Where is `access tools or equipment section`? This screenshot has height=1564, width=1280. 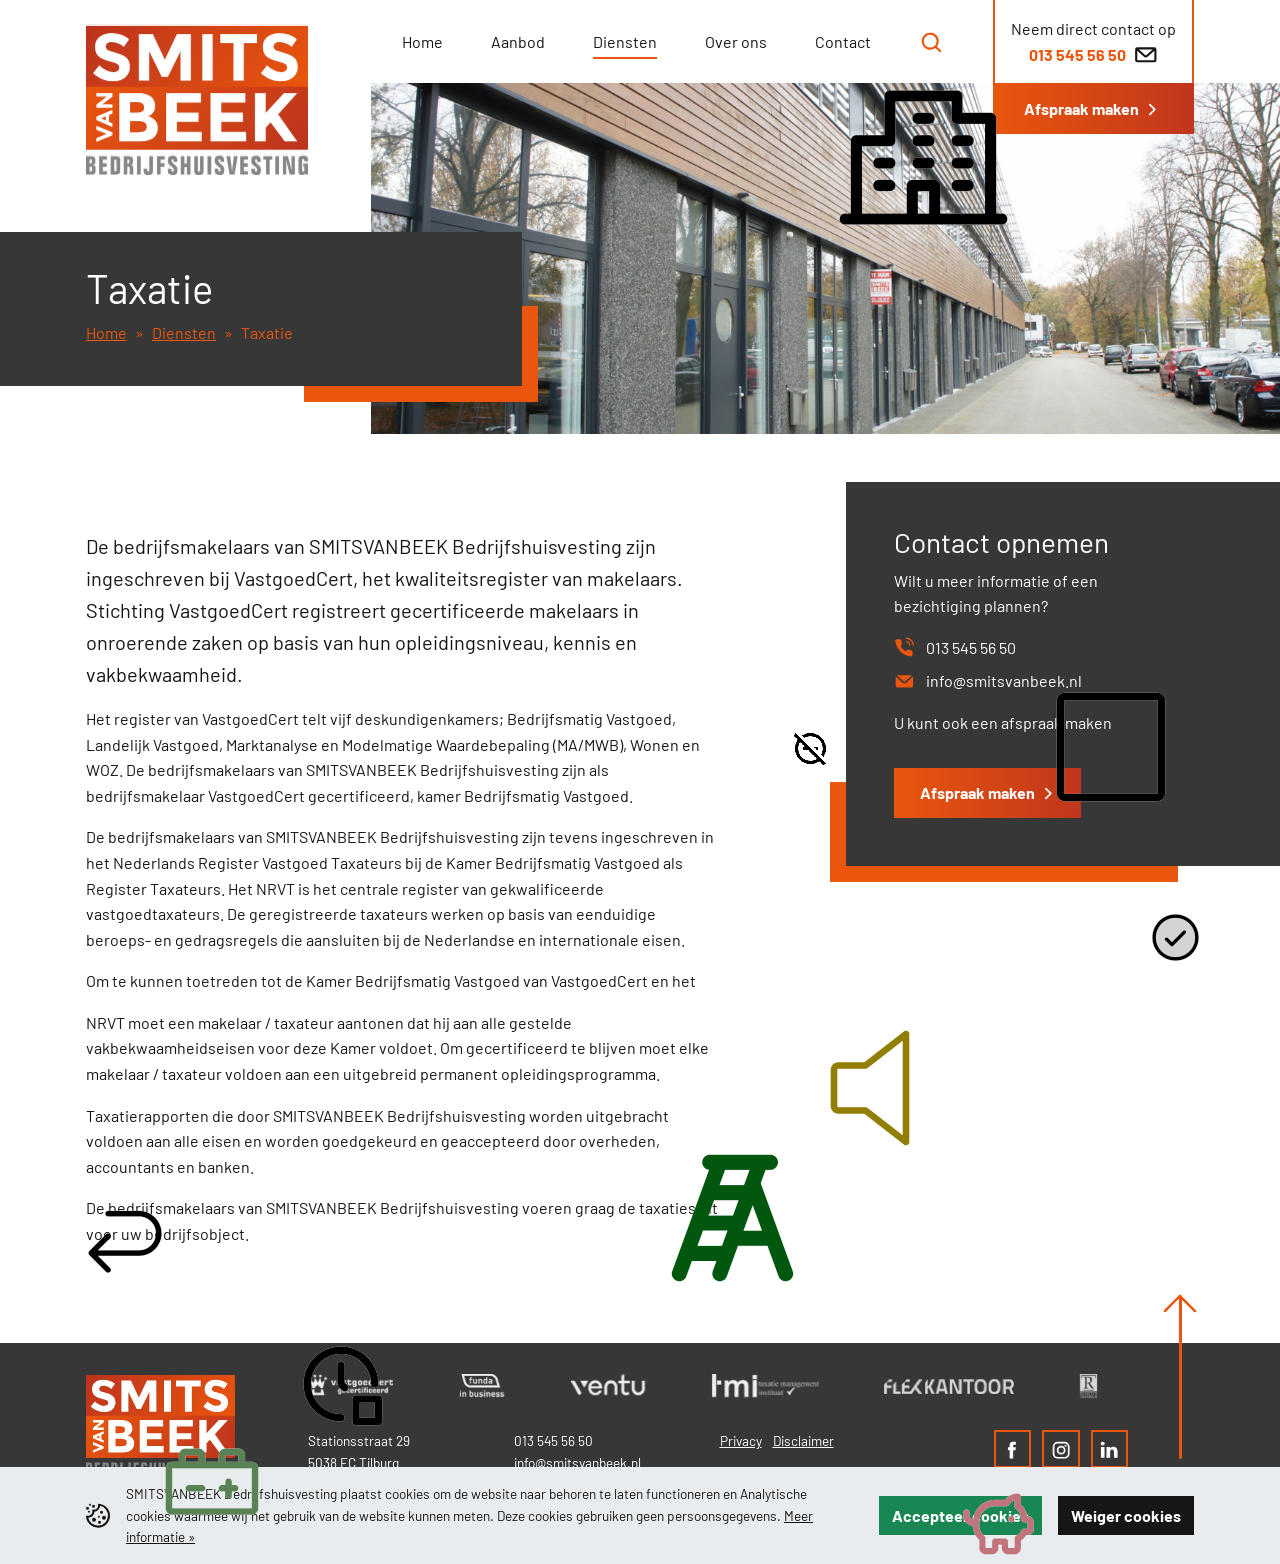
access tools or equipment section is located at coordinates (735, 1218).